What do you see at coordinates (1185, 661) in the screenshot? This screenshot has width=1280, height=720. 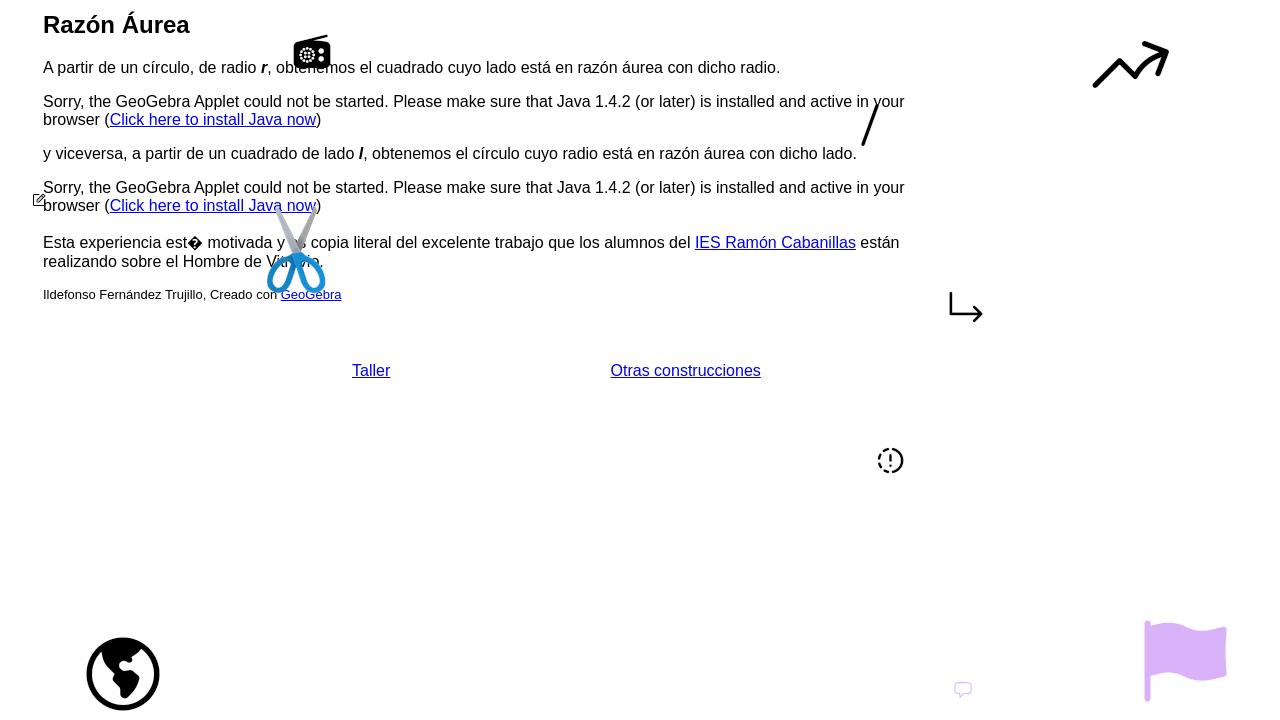 I see `flag or report content` at bounding box center [1185, 661].